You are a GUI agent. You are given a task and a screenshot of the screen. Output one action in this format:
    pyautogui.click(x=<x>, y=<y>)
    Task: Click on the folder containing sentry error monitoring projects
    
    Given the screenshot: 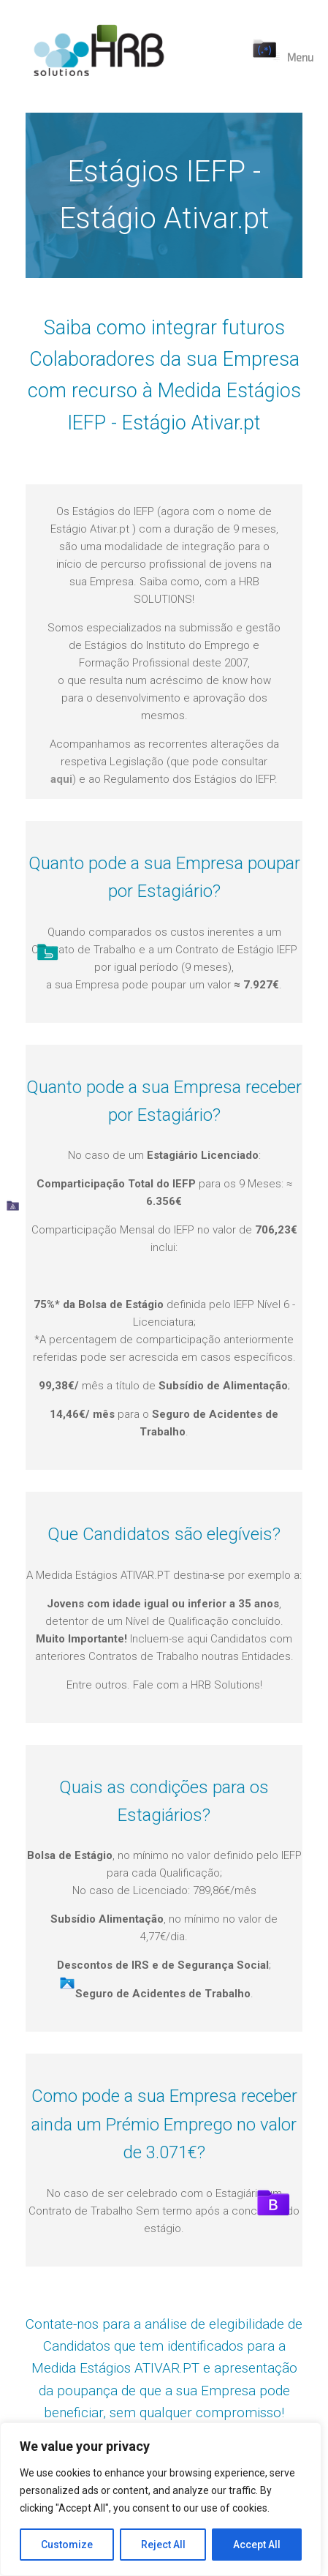 What is the action you would take?
    pyautogui.click(x=12, y=1206)
    